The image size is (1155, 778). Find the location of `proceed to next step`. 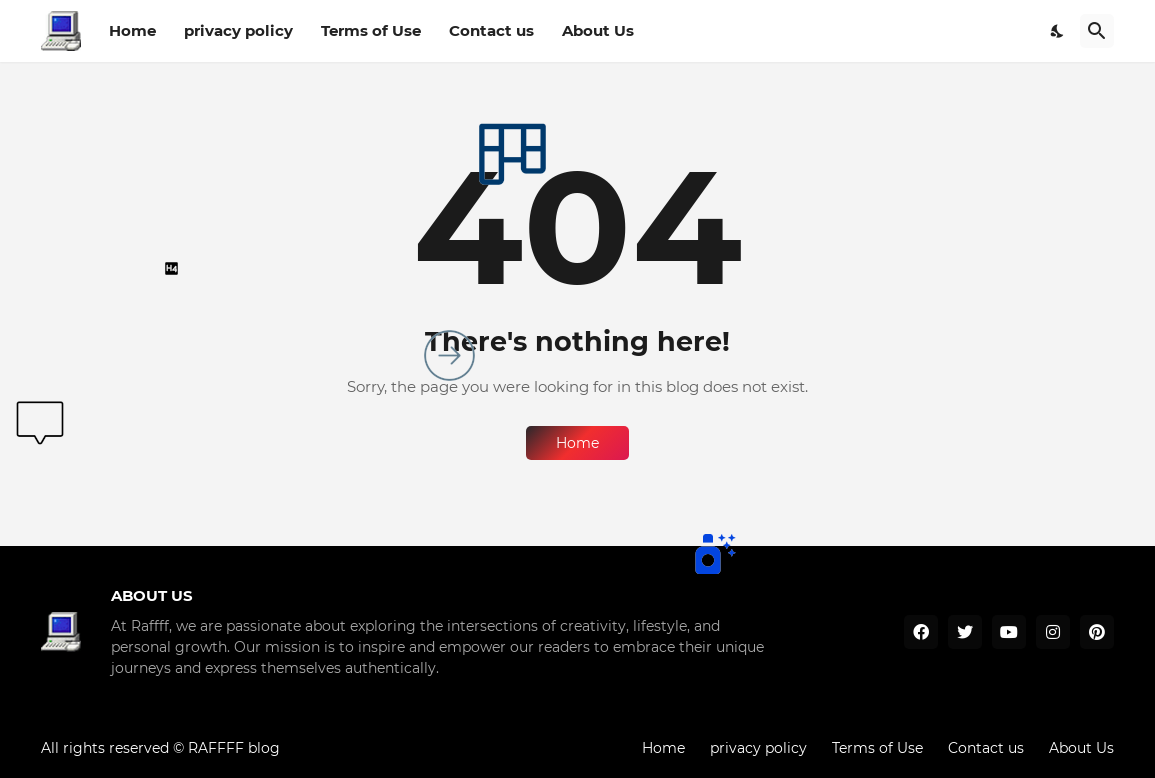

proceed to next step is located at coordinates (449, 355).